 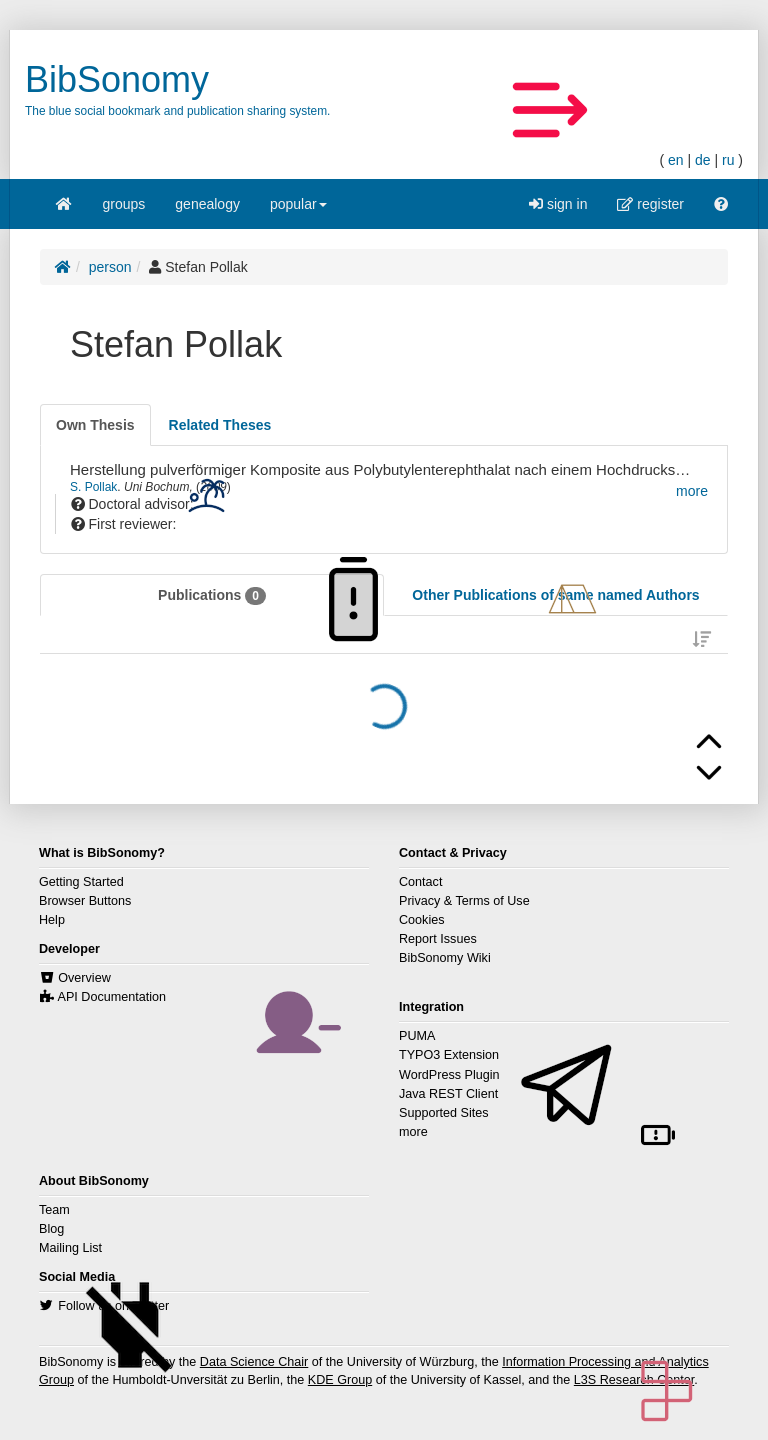 I want to click on indicates low battery warning, so click(x=353, y=600).